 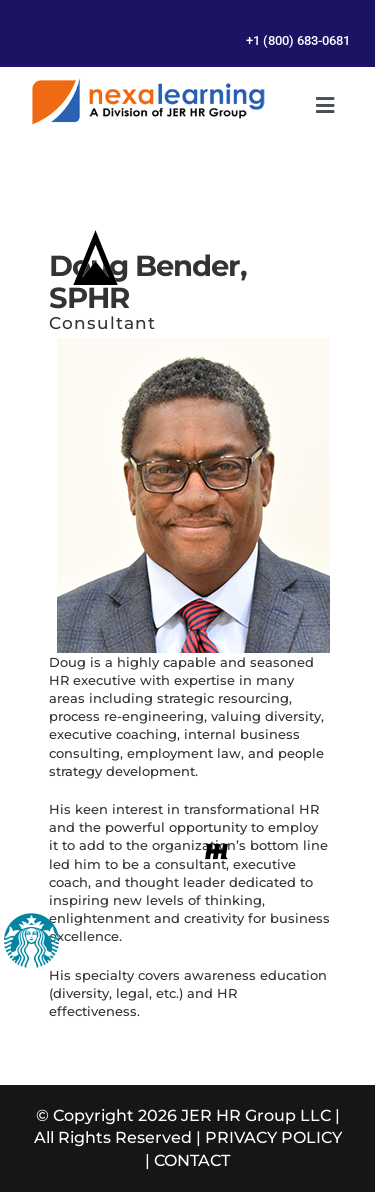 What do you see at coordinates (216, 851) in the screenshot?
I see `open the Car Throttle app` at bounding box center [216, 851].